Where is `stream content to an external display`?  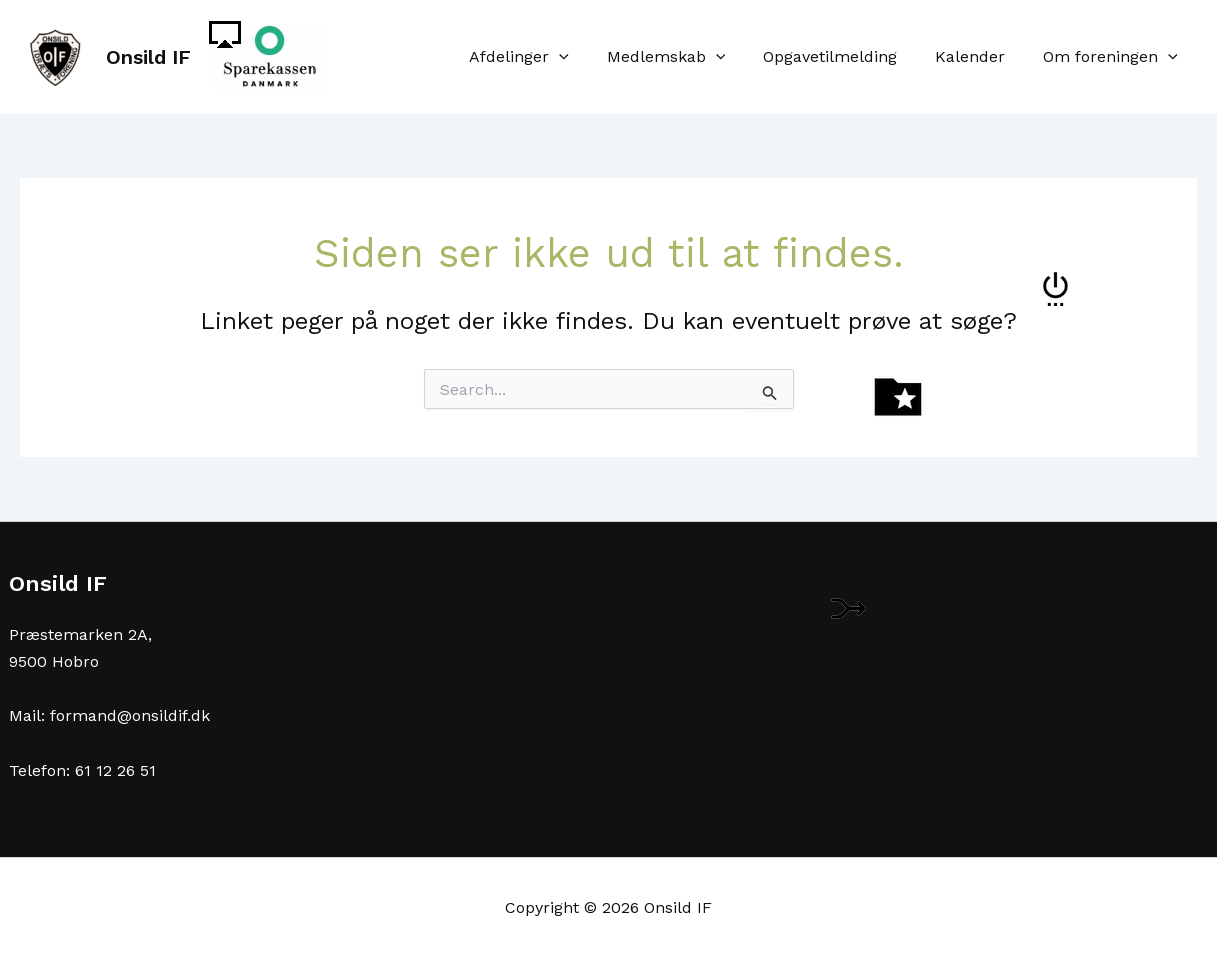
stream content to an external display is located at coordinates (225, 34).